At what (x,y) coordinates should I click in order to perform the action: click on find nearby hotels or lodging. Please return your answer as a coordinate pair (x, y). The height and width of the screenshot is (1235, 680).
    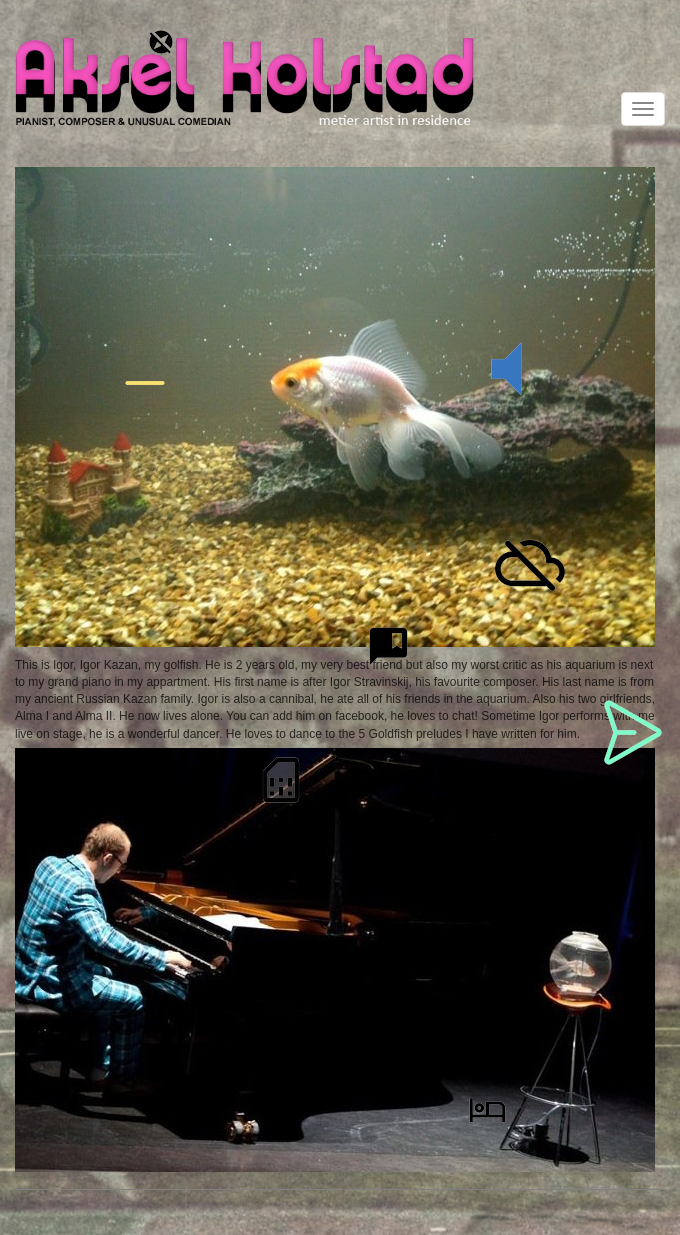
    Looking at the image, I should click on (487, 1109).